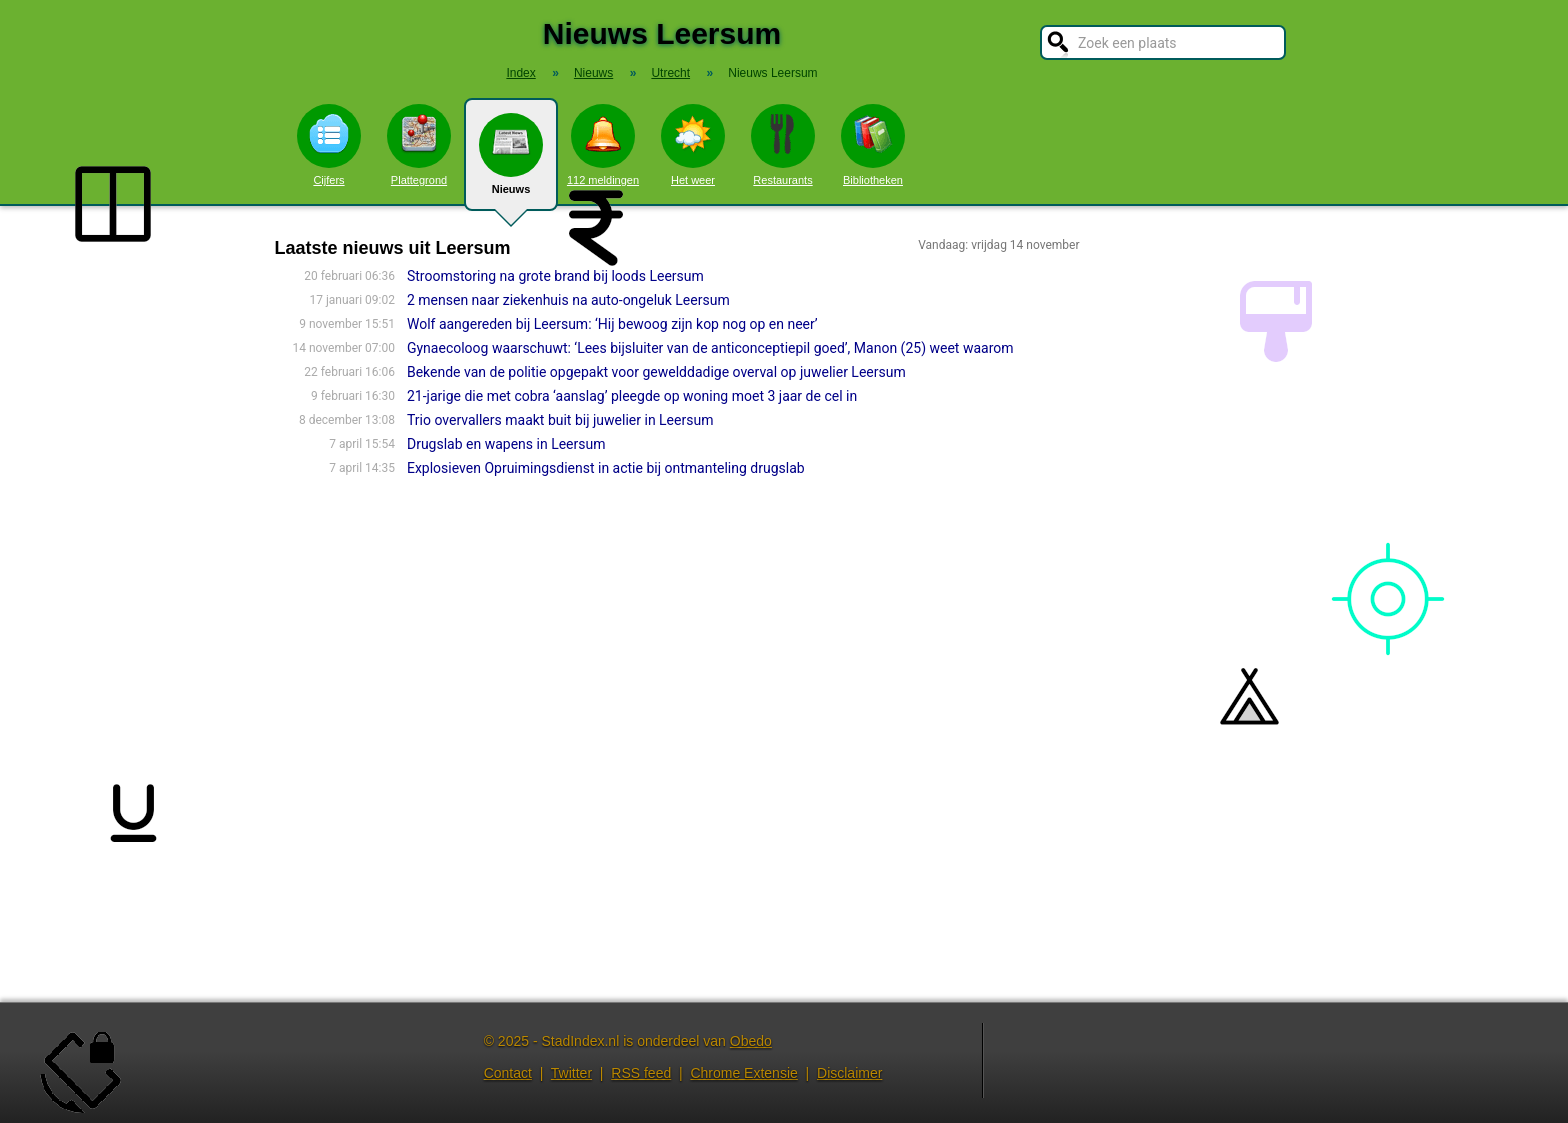 This screenshot has width=1568, height=1123. Describe the element at coordinates (133, 809) in the screenshot. I see `apply underline formatting to selected text` at that location.